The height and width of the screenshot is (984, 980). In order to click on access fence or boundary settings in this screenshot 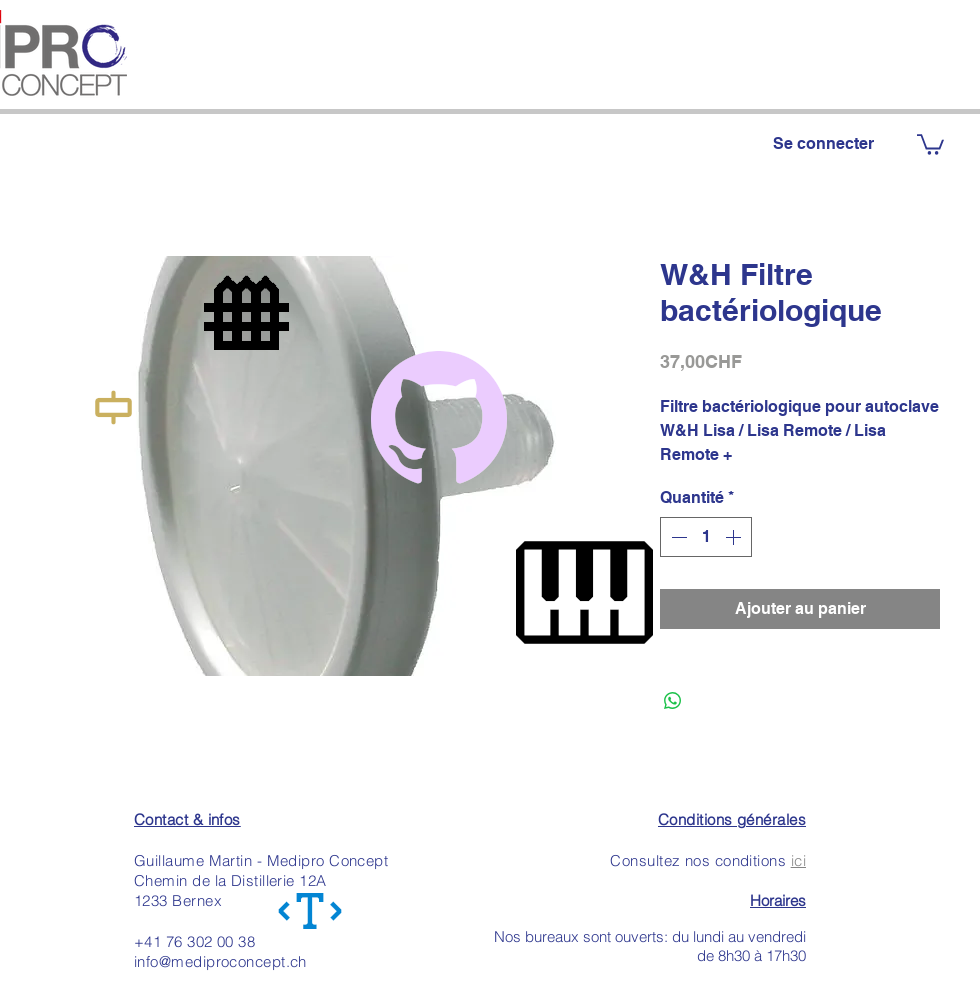, I will do `click(246, 312)`.